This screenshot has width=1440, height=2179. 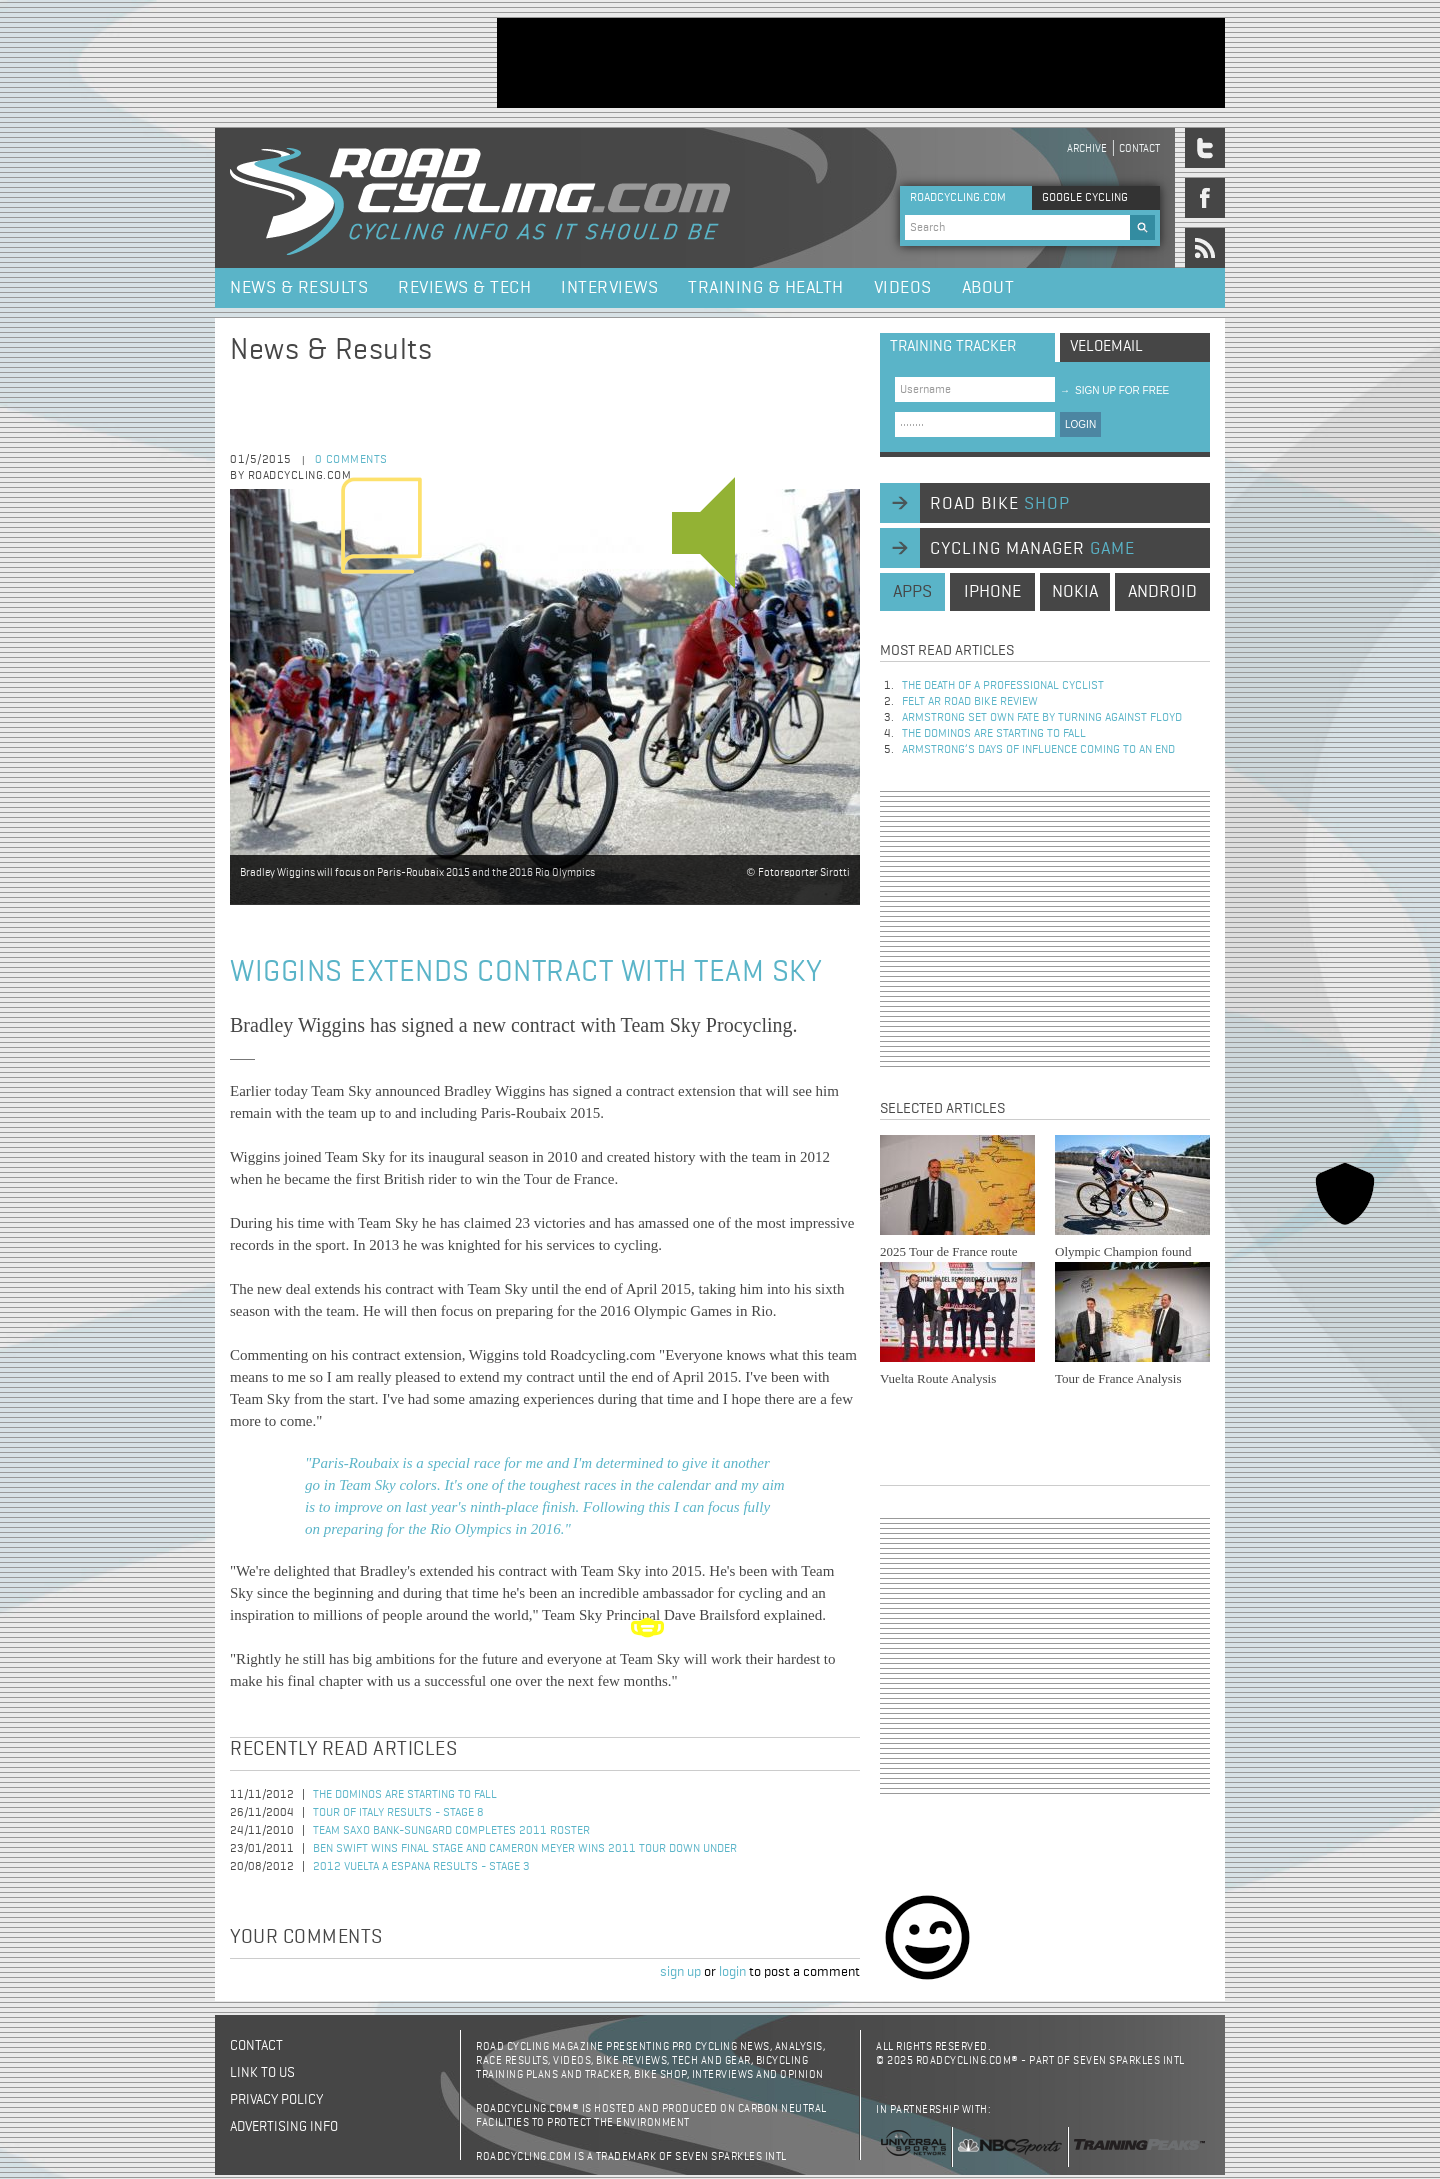 I want to click on insert a winking emoji into text, so click(x=927, y=1937).